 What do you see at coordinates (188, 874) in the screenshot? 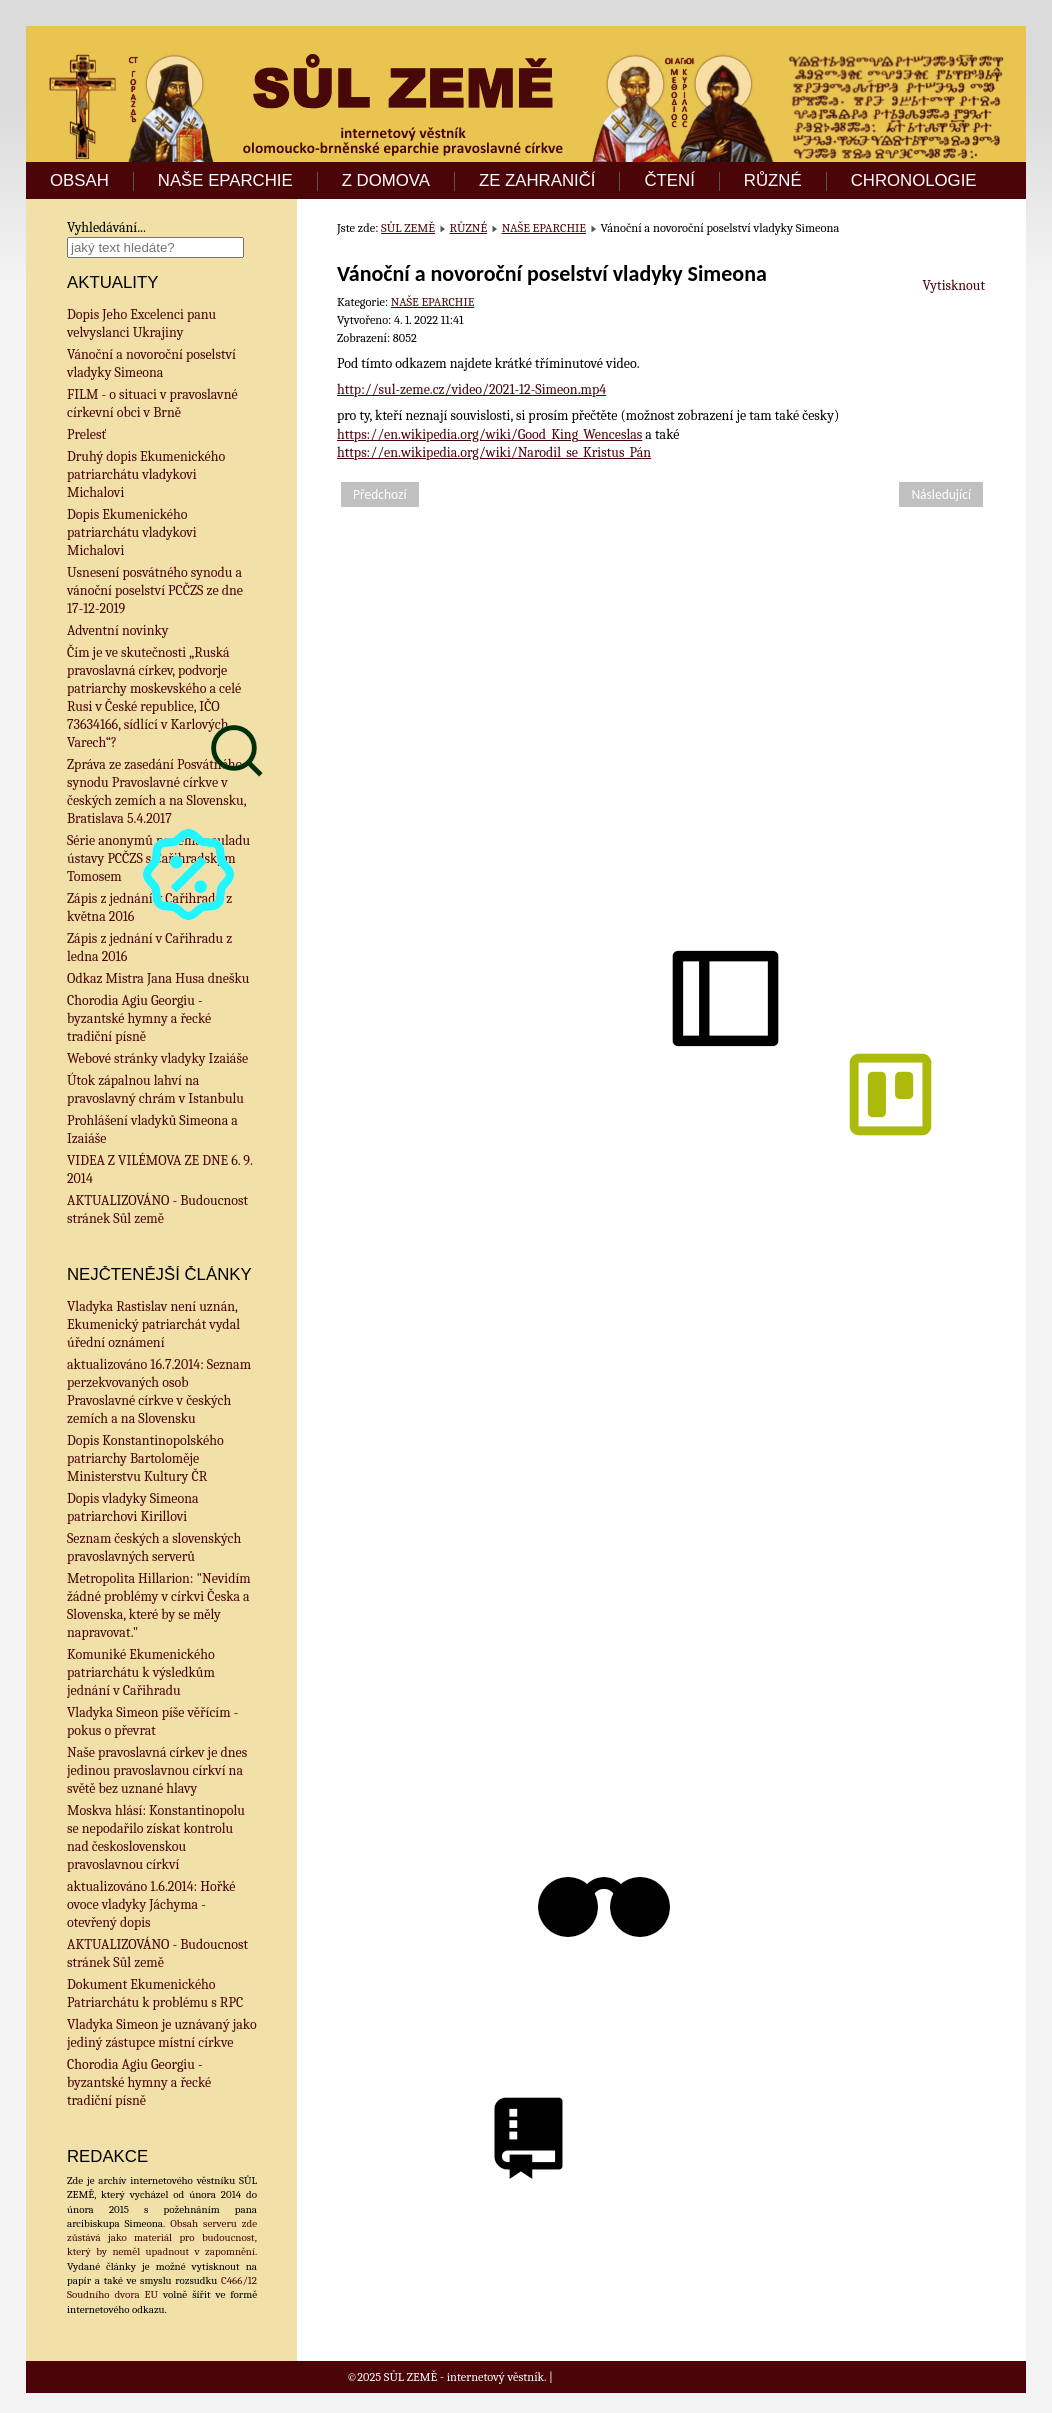
I see `view available discounts or promotions` at bounding box center [188, 874].